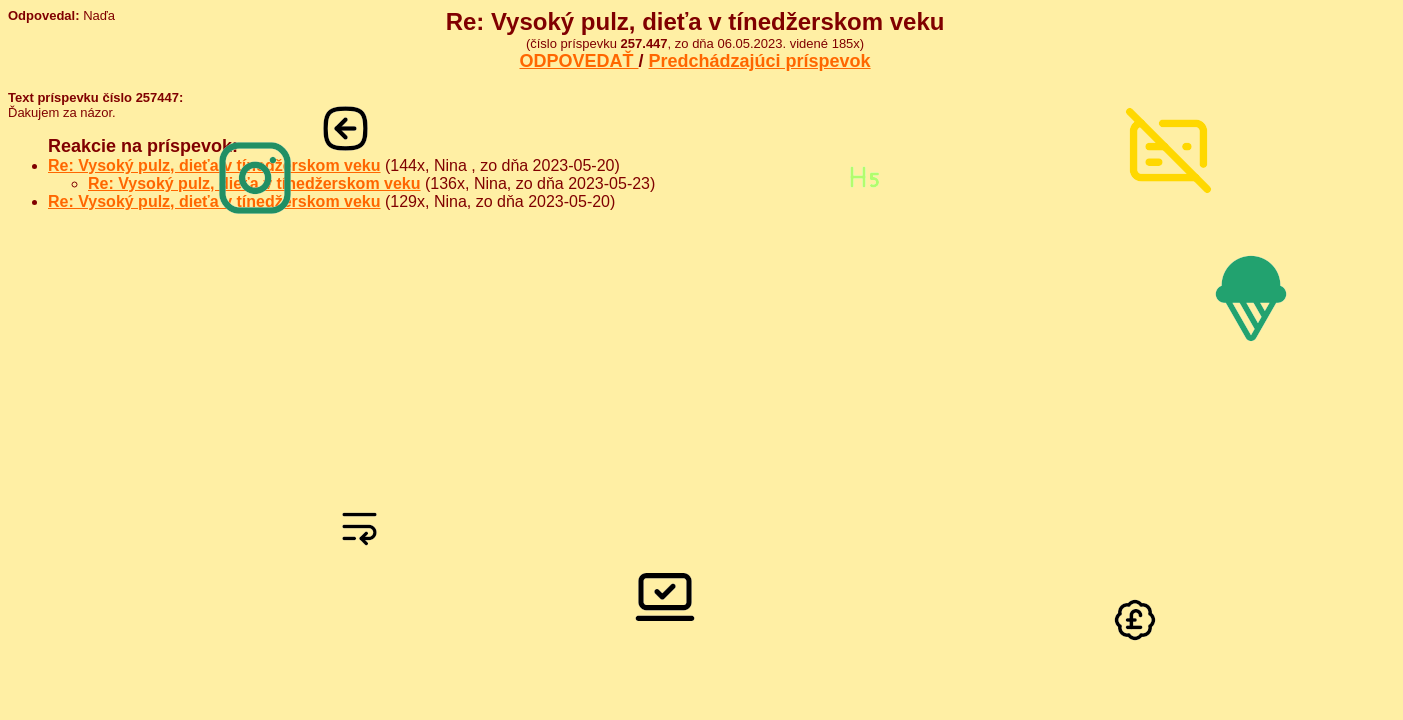 This screenshot has height=720, width=1403. Describe the element at coordinates (864, 177) in the screenshot. I see `format text as heading level 5` at that location.